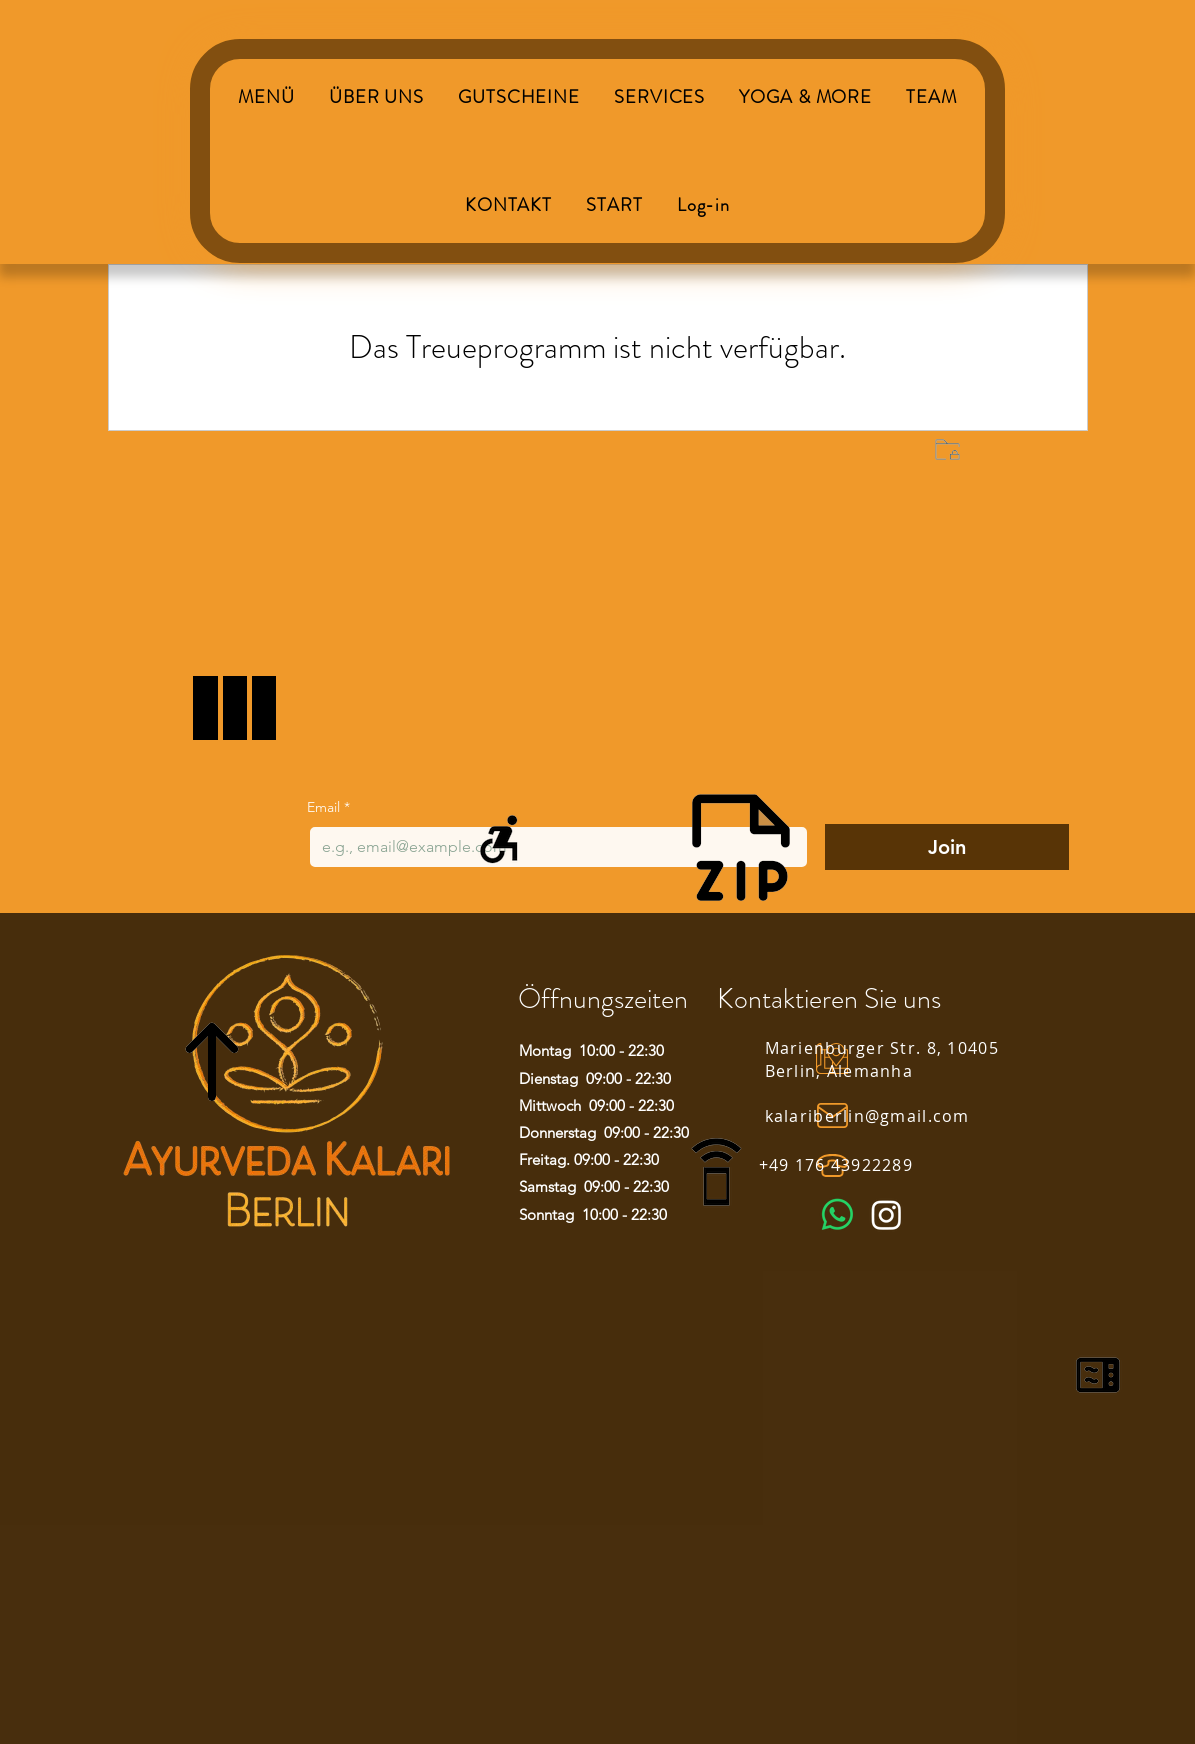 The image size is (1195, 1744). I want to click on switch to column view layout, so click(232, 710).